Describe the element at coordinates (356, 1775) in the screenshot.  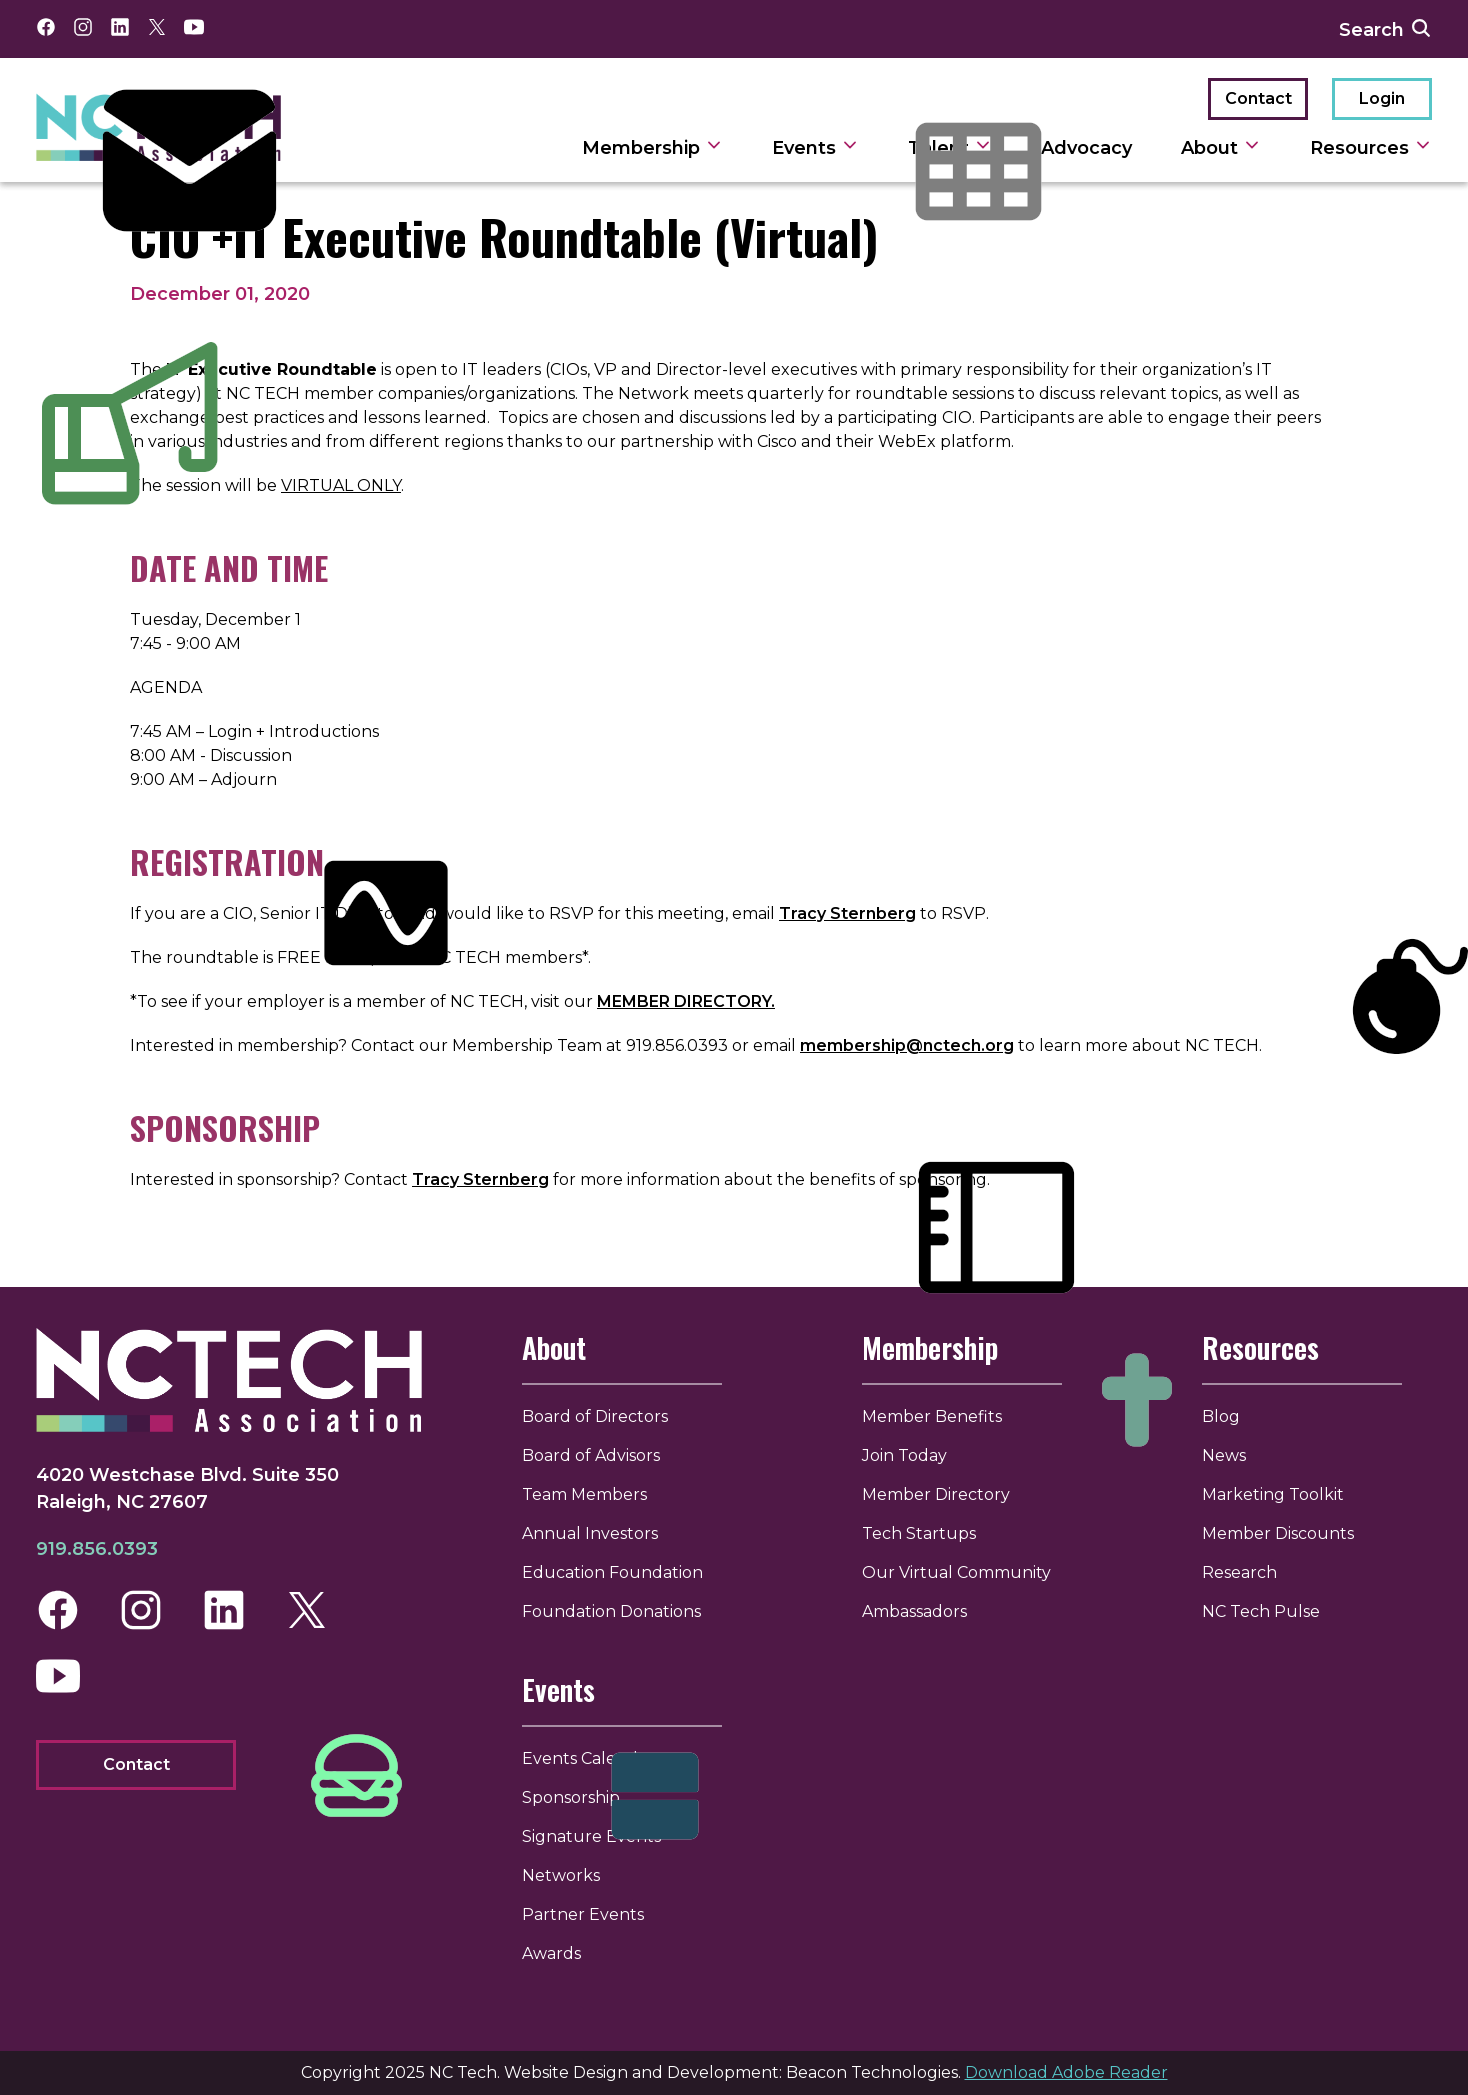
I see `view food or restaurant options` at that location.